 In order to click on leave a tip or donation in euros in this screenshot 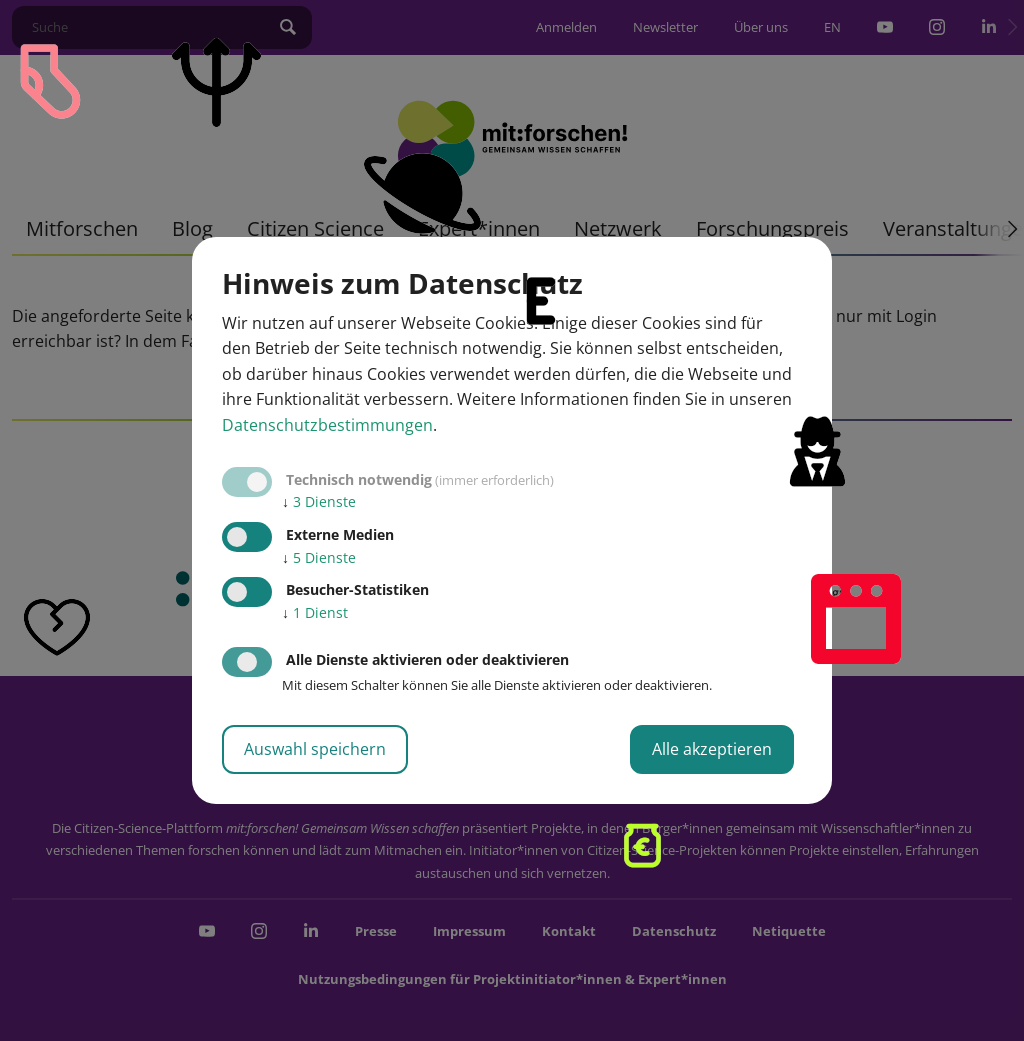, I will do `click(642, 844)`.